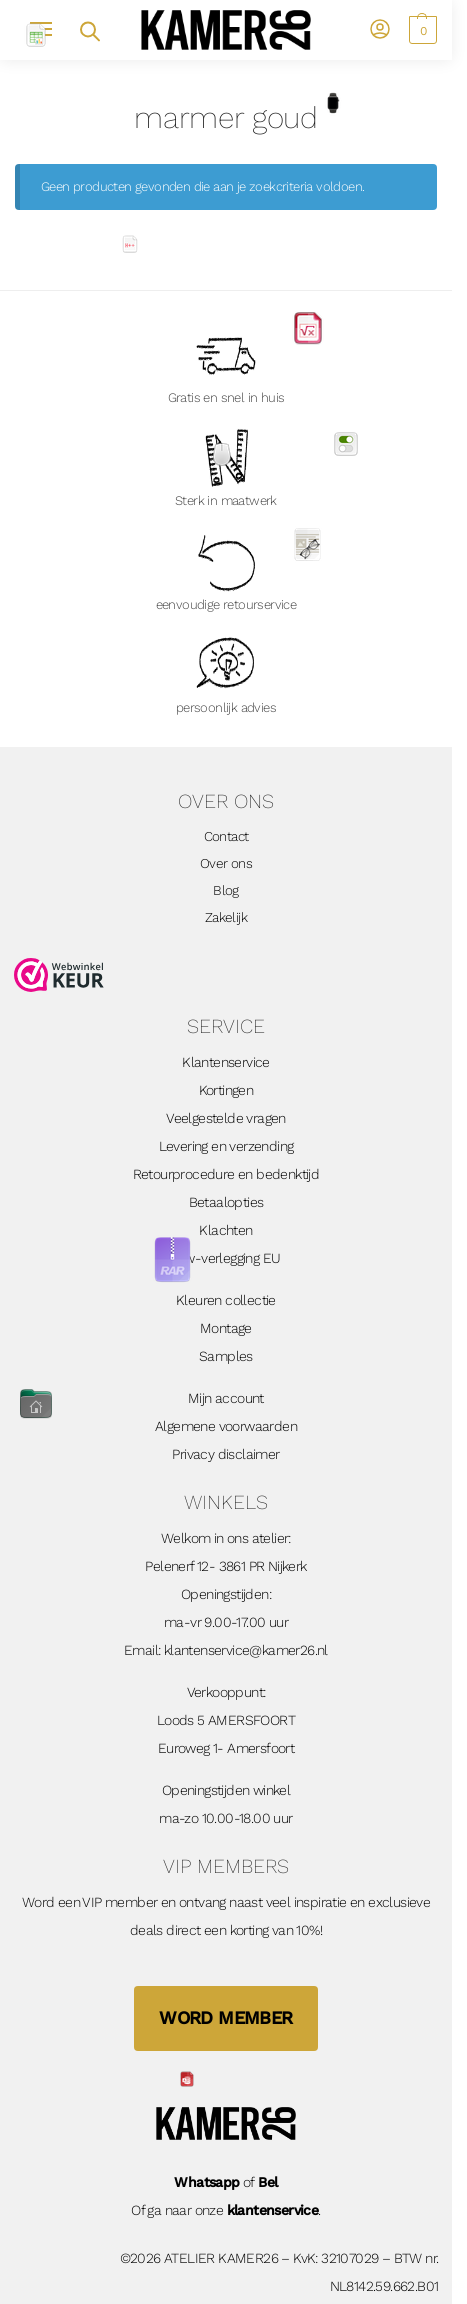  Describe the element at coordinates (36, 1403) in the screenshot. I see `access your home folder` at that location.